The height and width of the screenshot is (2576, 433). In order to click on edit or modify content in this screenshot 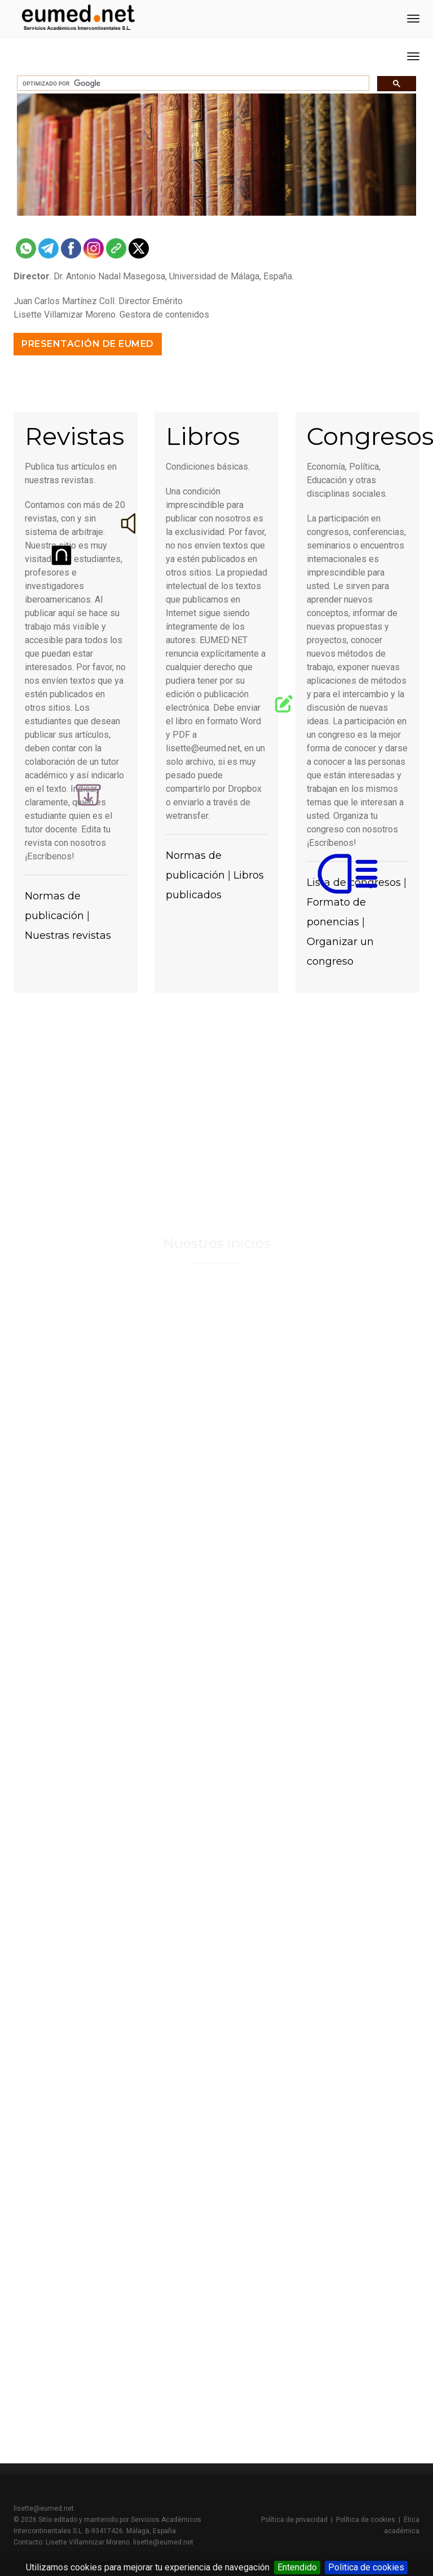, I will do `click(284, 703)`.